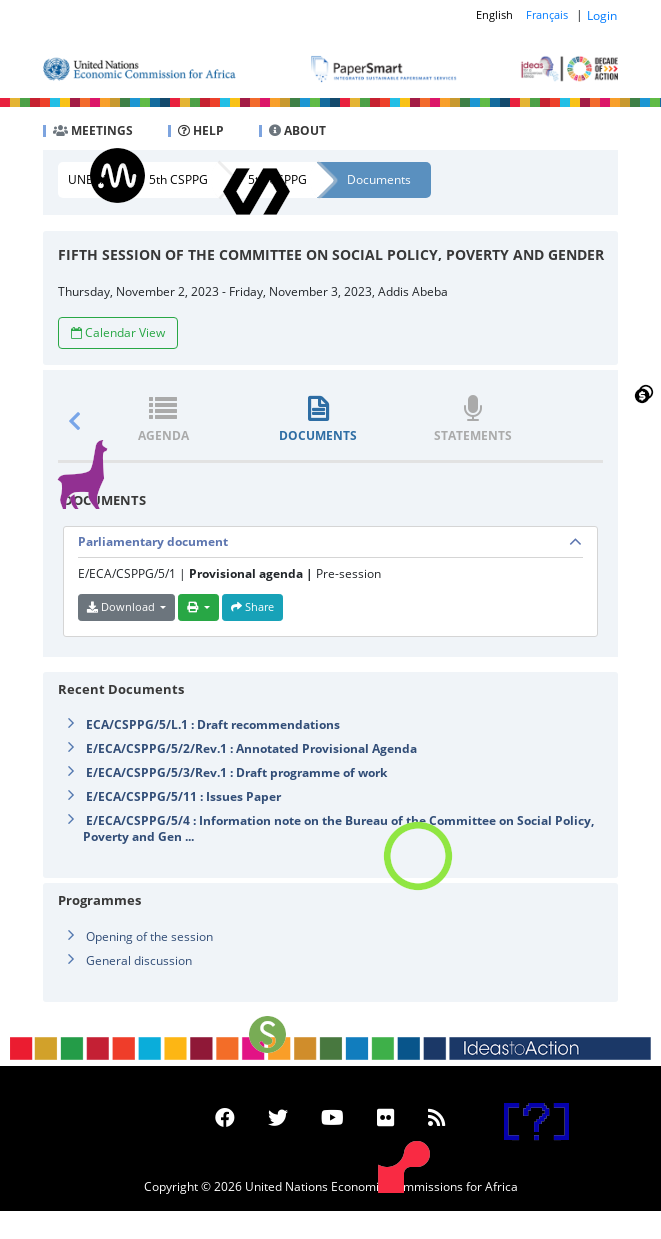 The width and height of the screenshot is (661, 1239). Describe the element at coordinates (82, 474) in the screenshot. I see `tina cms logo` at that location.